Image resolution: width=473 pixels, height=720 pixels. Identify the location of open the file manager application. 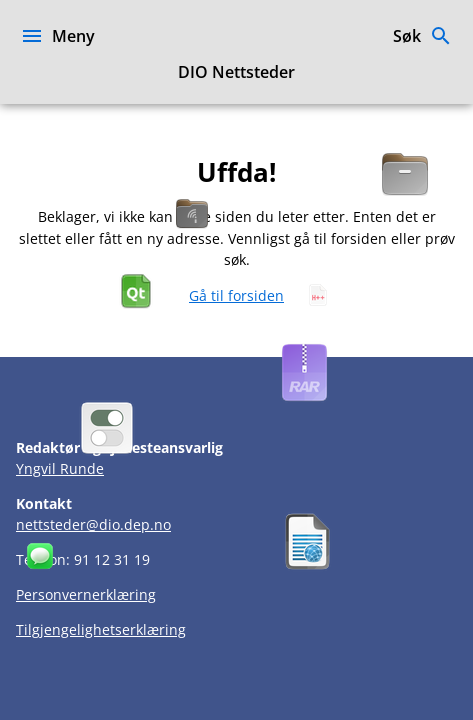
(405, 174).